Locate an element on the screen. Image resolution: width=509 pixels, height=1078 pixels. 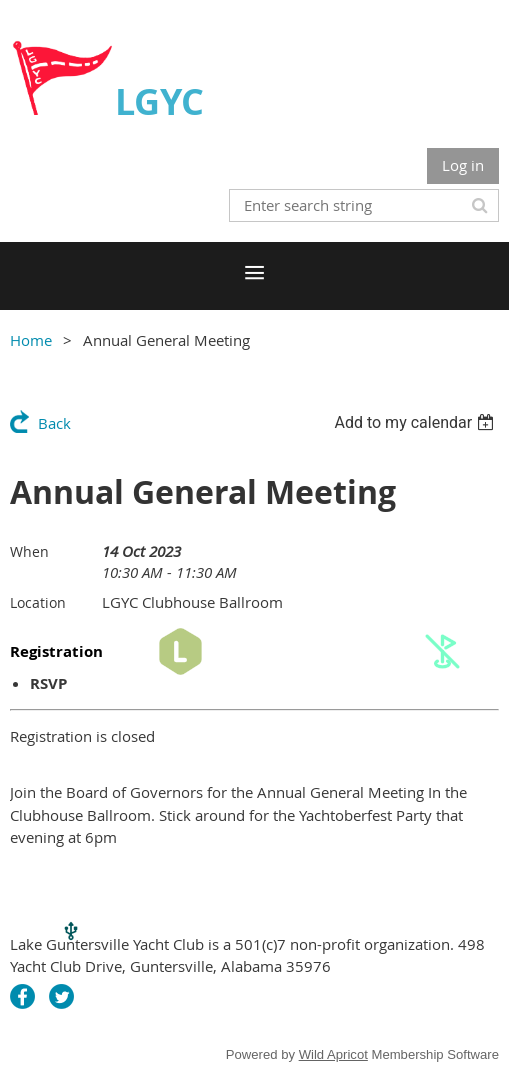
golf feature unavailable or disabled is located at coordinates (442, 651).